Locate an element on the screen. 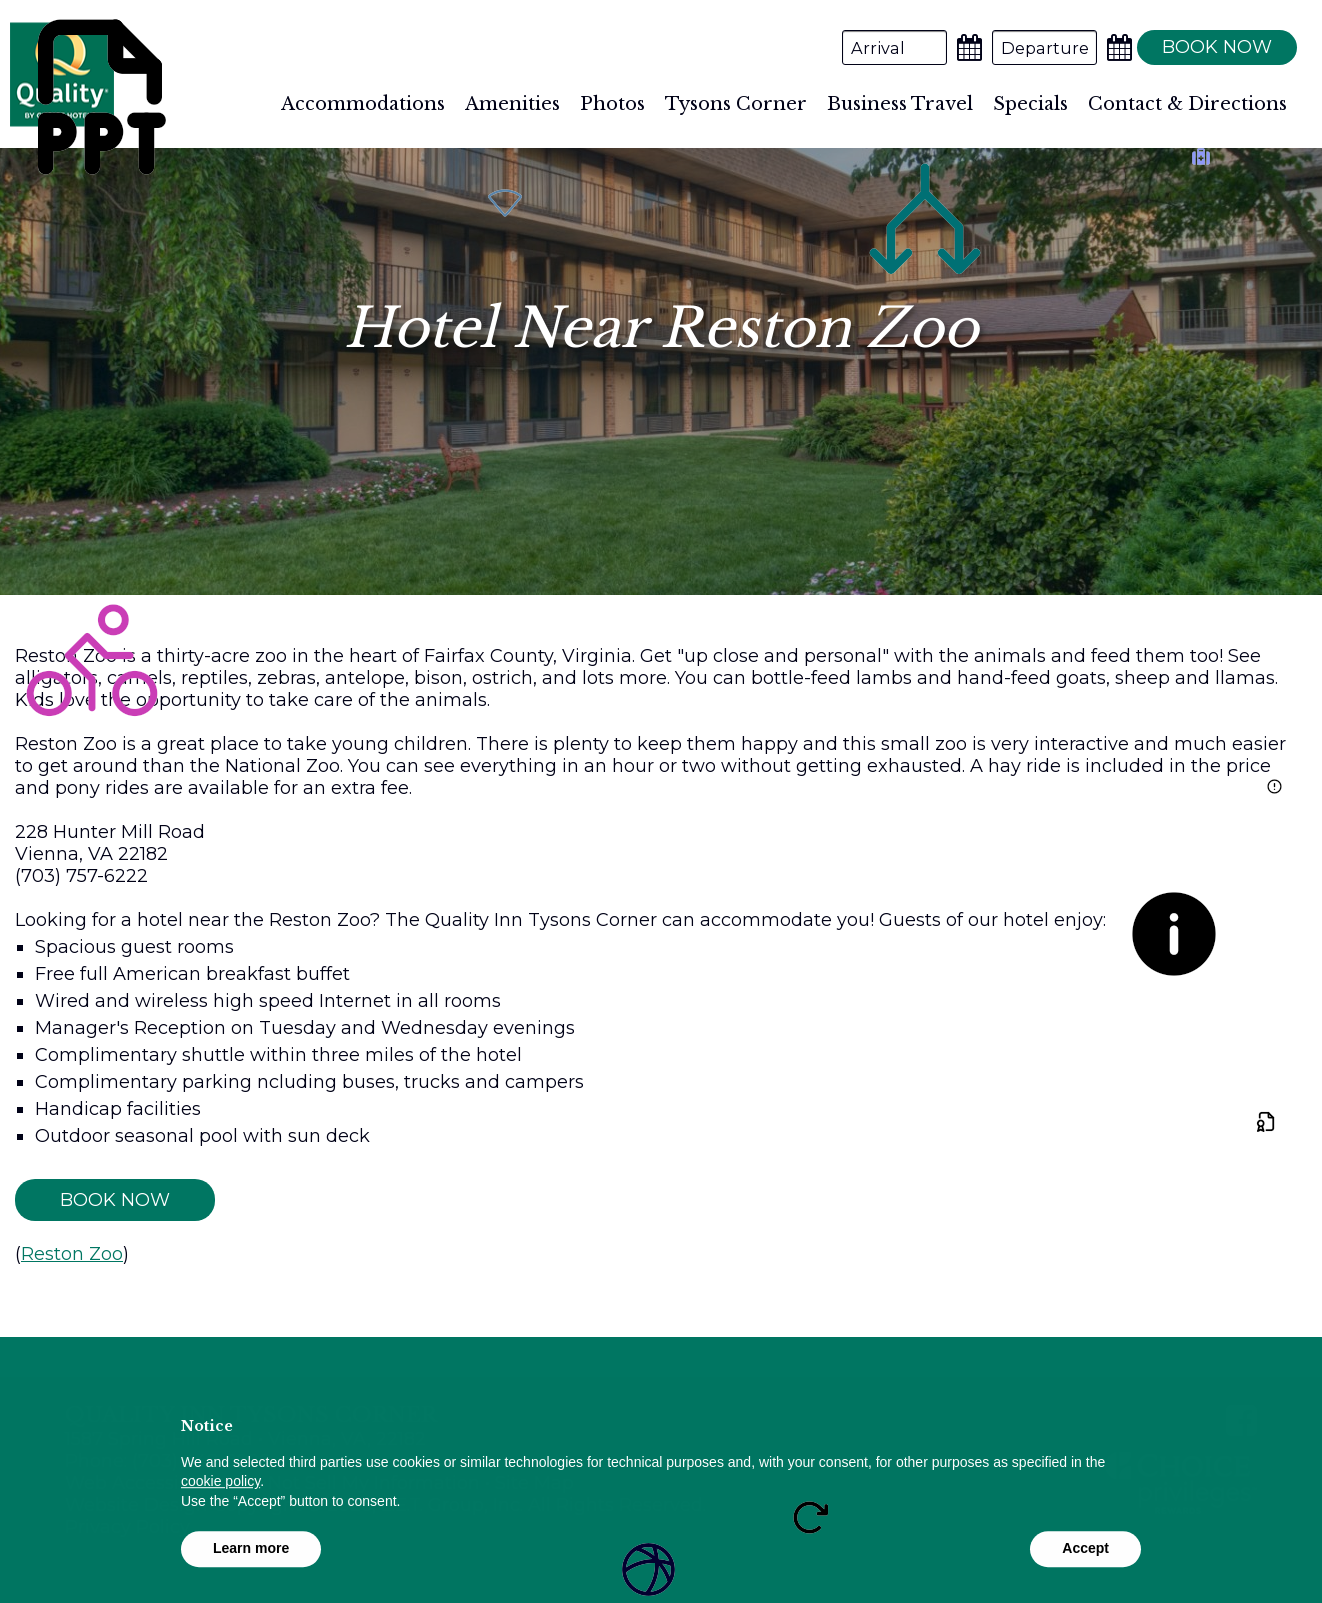  indicates a warning or alert requiring attention is located at coordinates (1274, 786).